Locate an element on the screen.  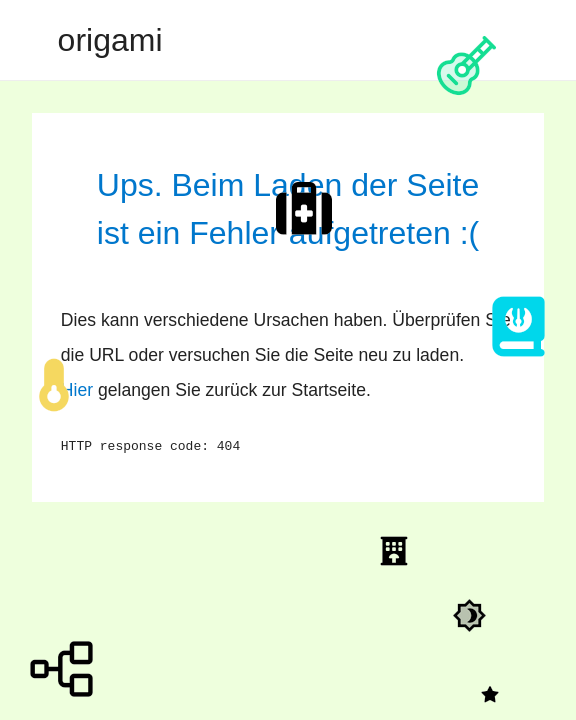
view hierarchical organization or folder structure is located at coordinates (65, 669).